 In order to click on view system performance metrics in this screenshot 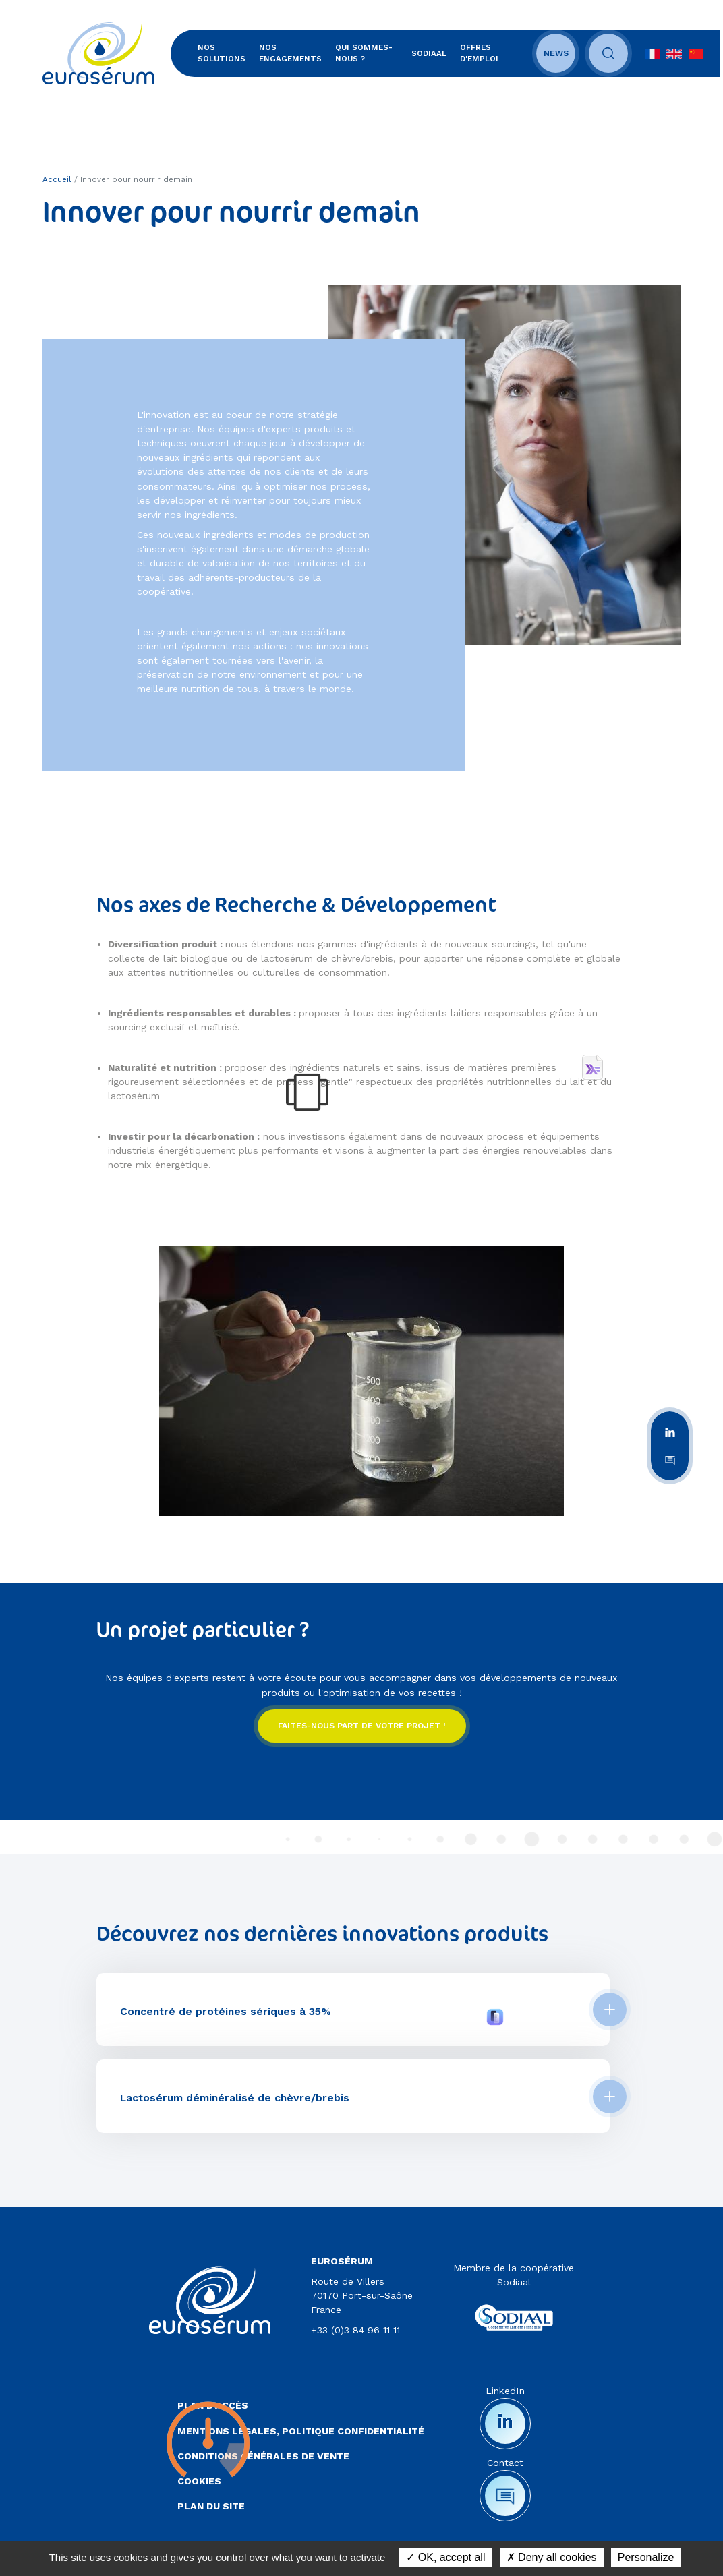, I will do `click(208, 2438)`.